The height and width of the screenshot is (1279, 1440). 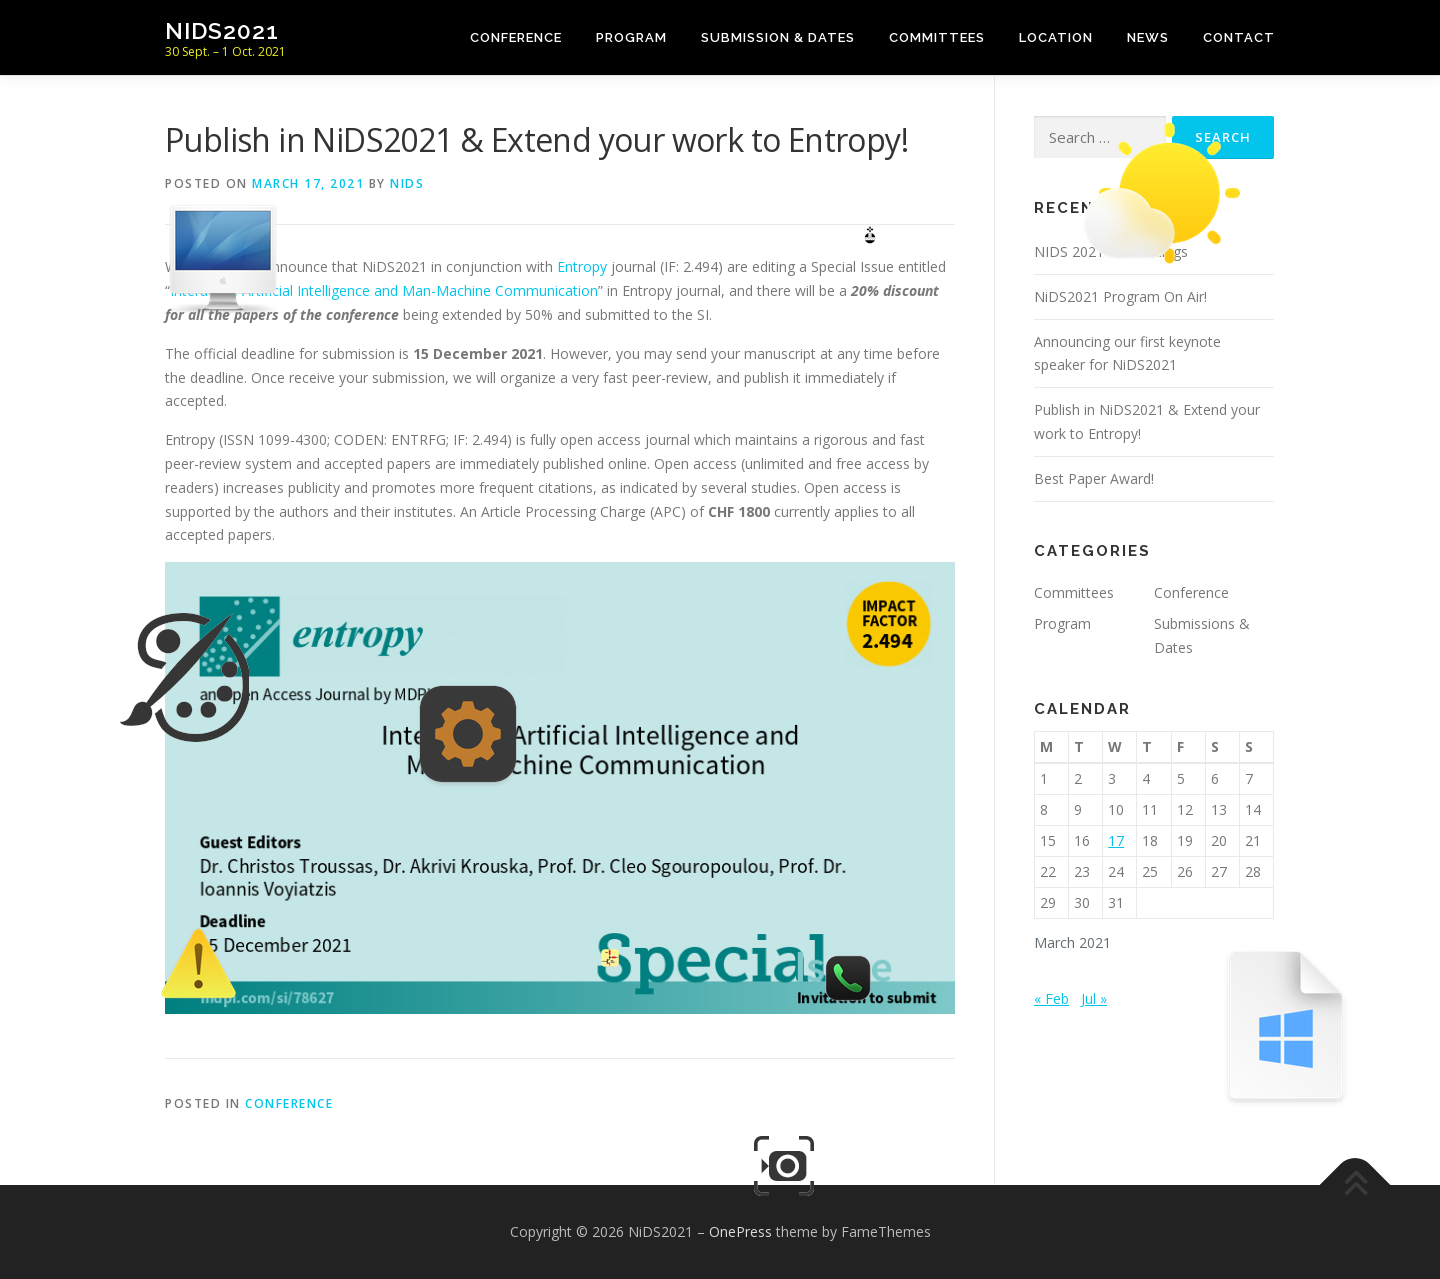 I want to click on open the phone app to make or receive calls, so click(x=848, y=978).